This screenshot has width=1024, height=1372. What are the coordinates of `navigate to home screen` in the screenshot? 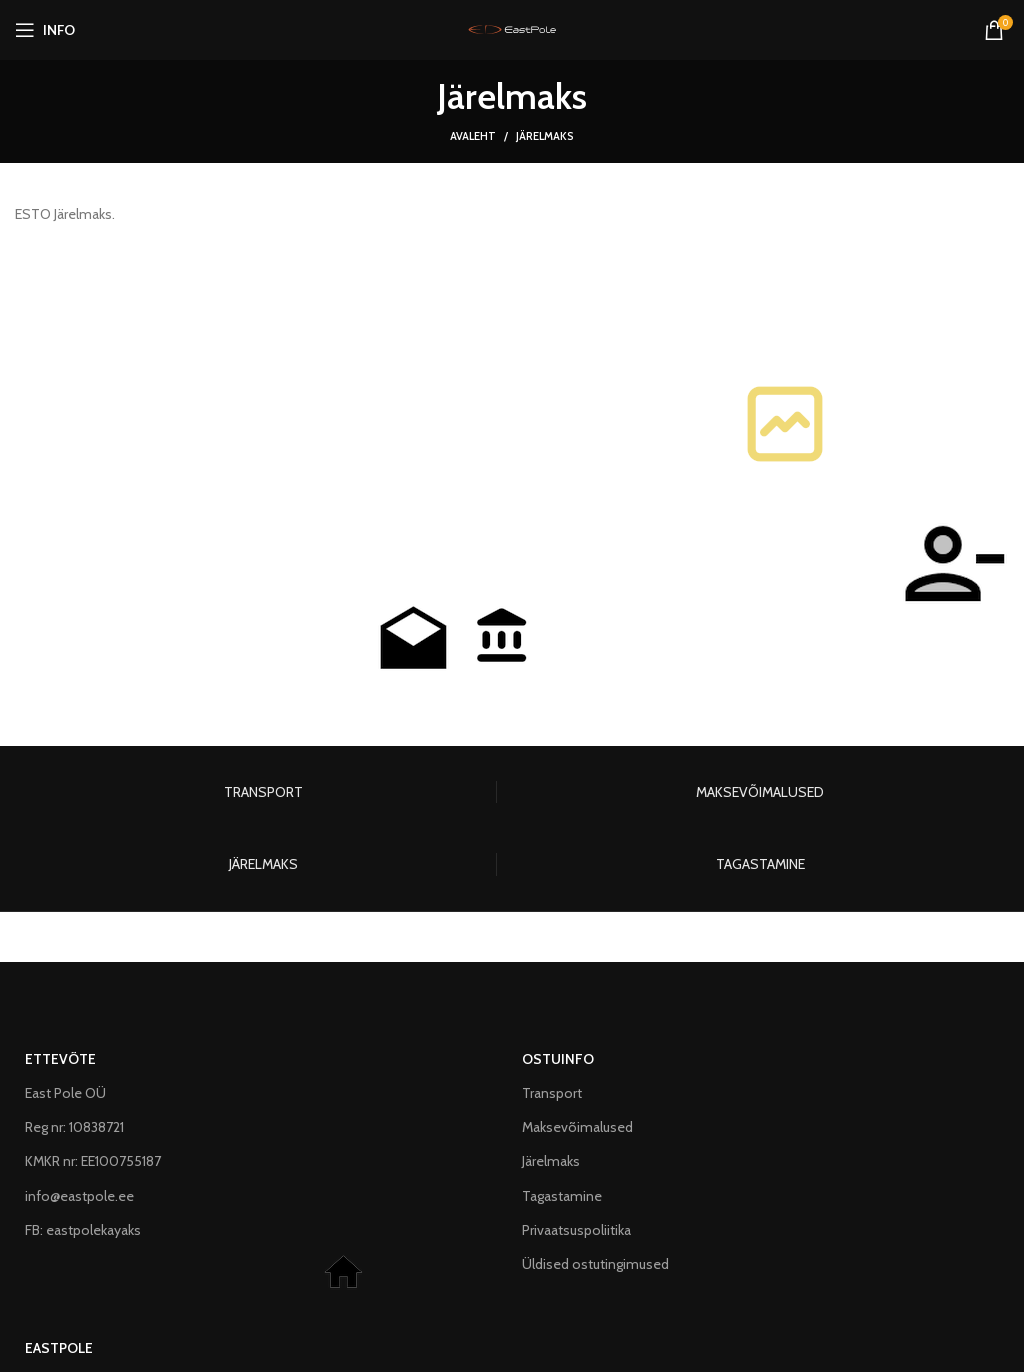 It's located at (343, 1272).